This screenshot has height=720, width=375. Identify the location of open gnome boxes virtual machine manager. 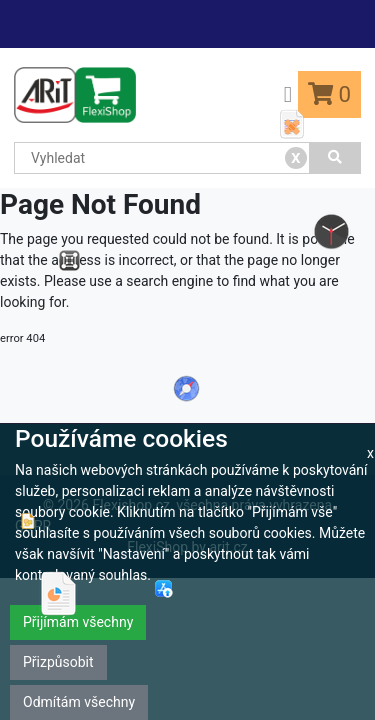
(69, 260).